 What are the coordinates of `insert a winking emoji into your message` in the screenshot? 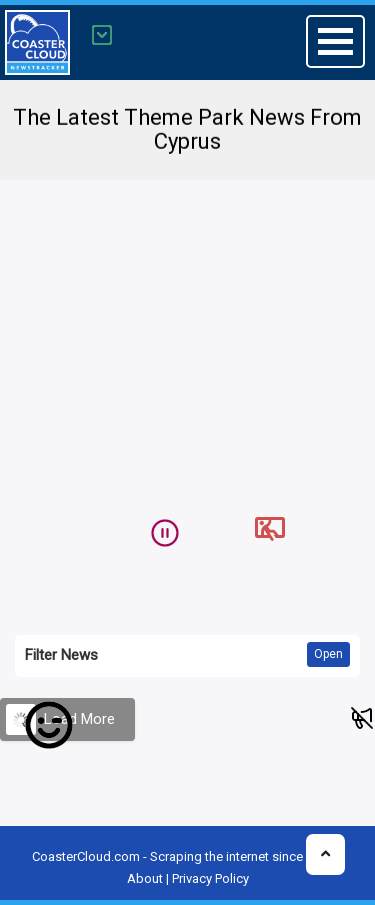 It's located at (49, 725).